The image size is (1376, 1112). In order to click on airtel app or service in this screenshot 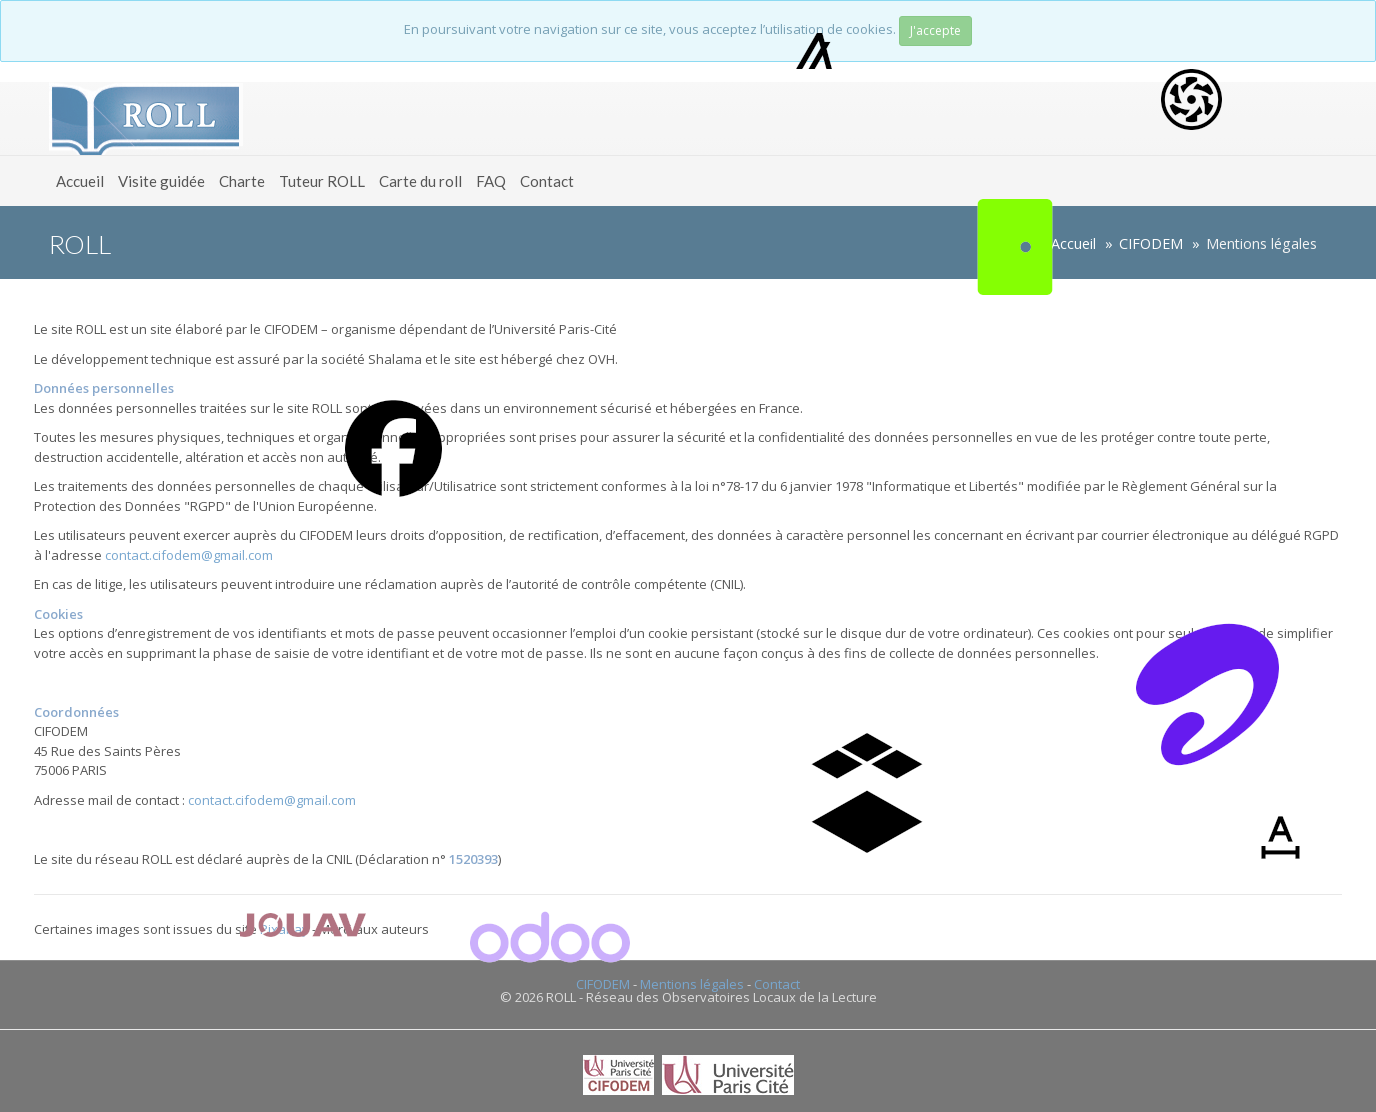, I will do `click(1207, 694)`.